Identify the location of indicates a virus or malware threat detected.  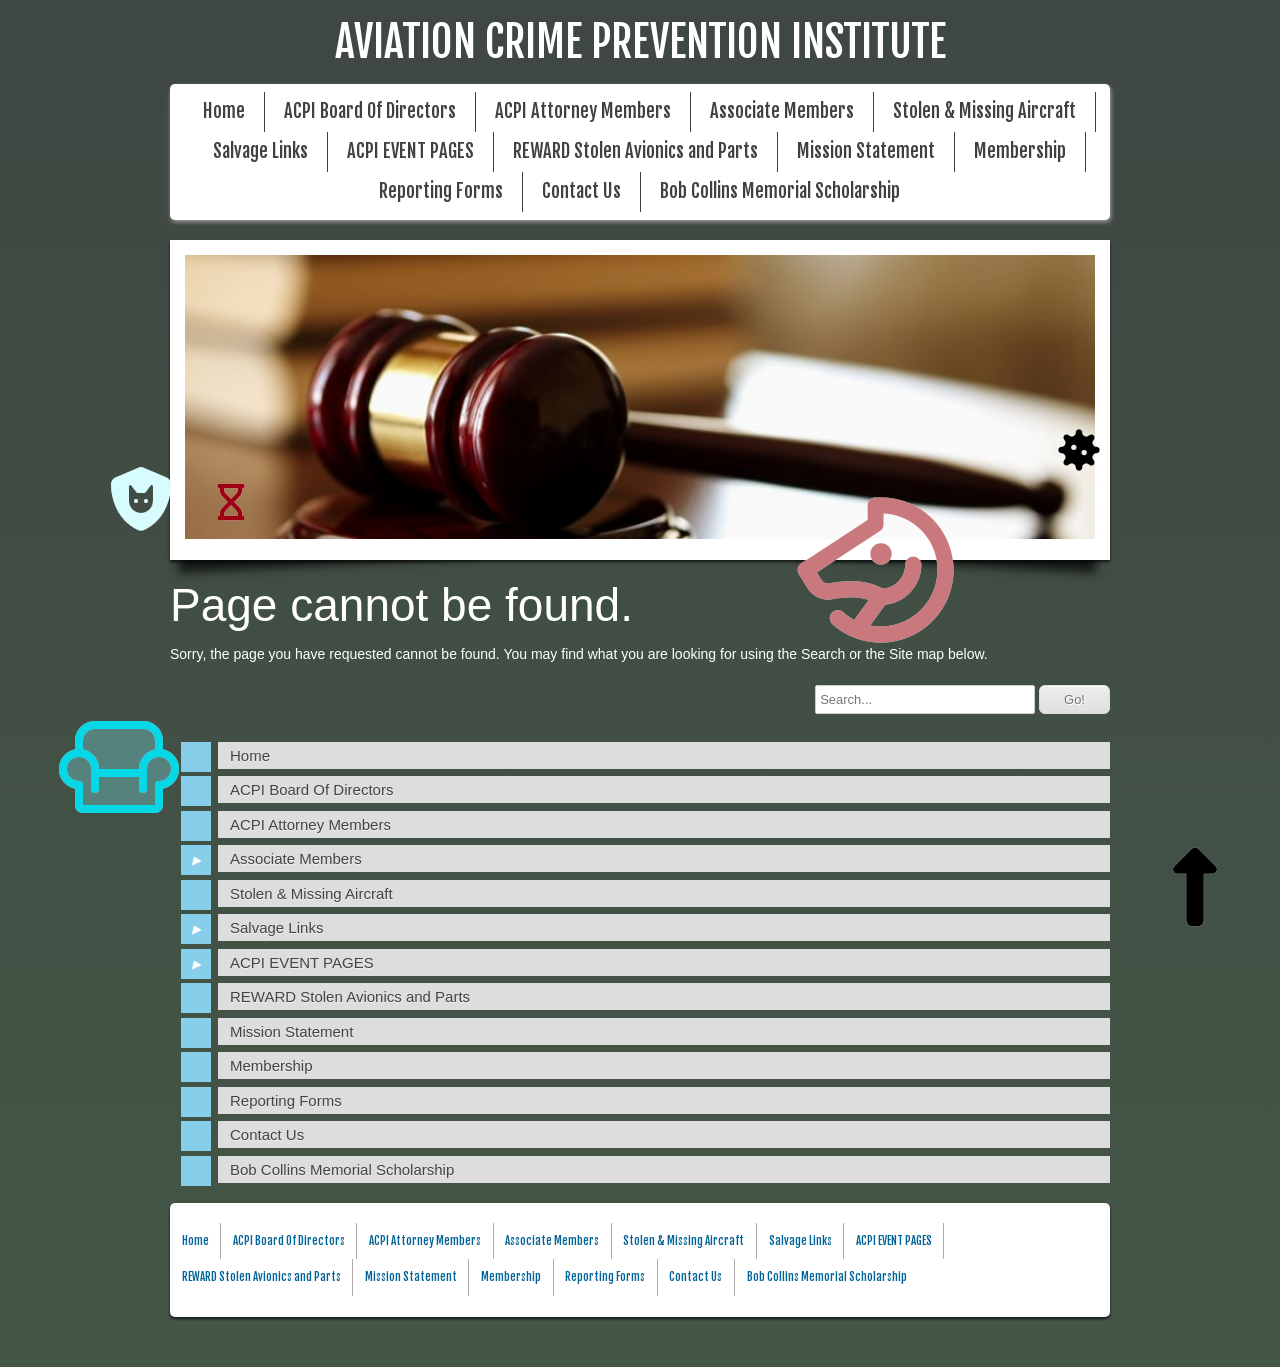
(1079, 450).